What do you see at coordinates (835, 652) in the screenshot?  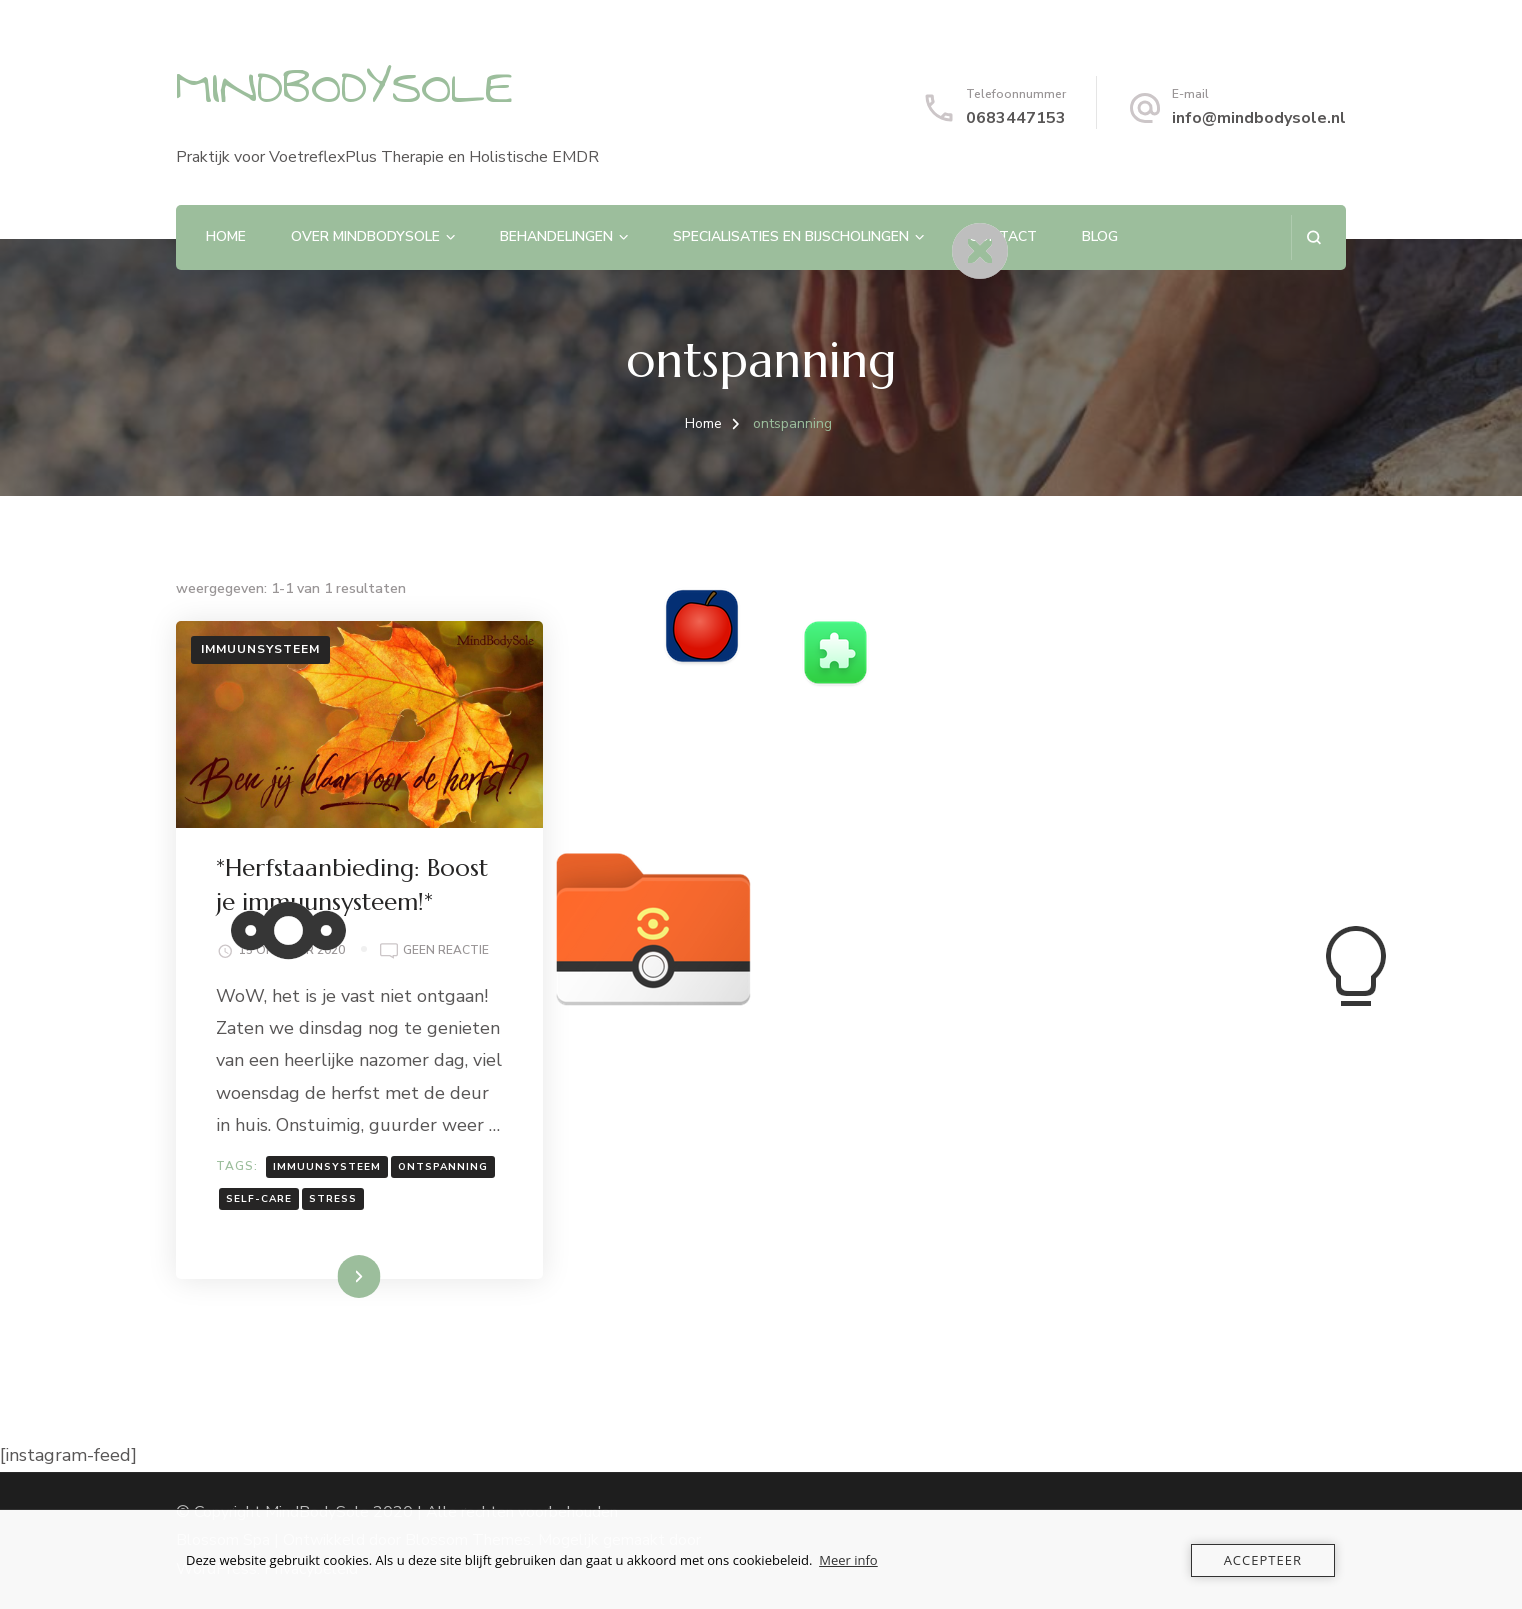 I see `open browser extensions manager` at bounding box center [835, 652].